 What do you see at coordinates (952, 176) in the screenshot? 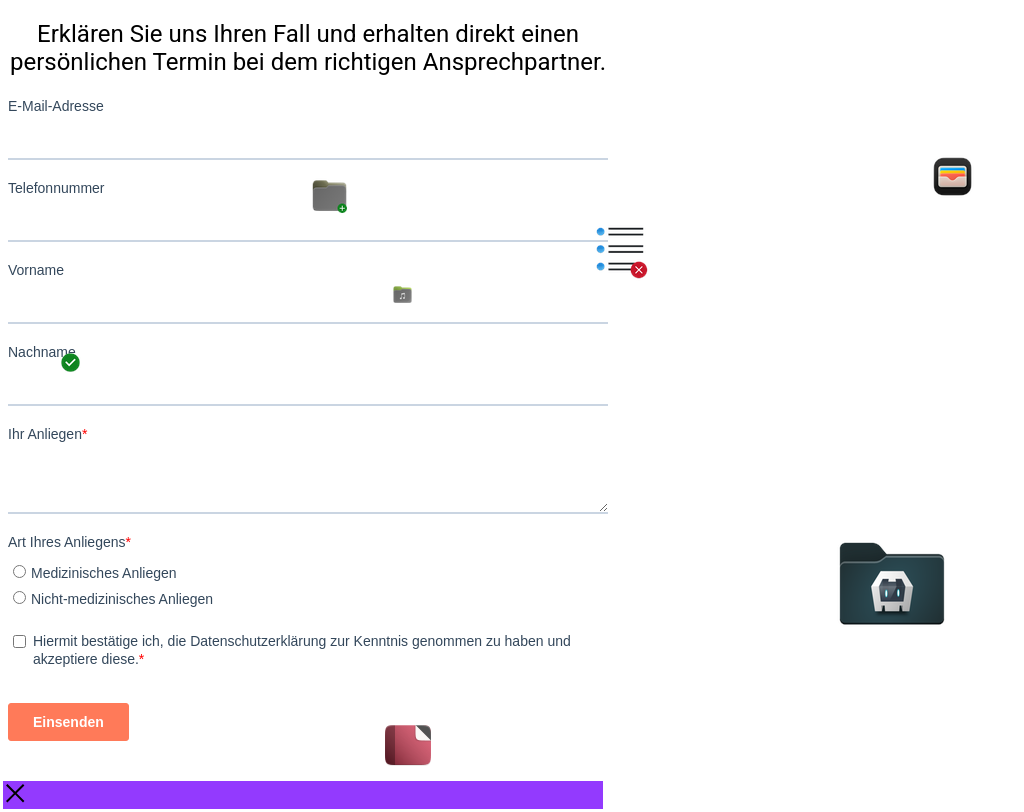
I see `open apple wallet app` at bounding box center [952, 176].